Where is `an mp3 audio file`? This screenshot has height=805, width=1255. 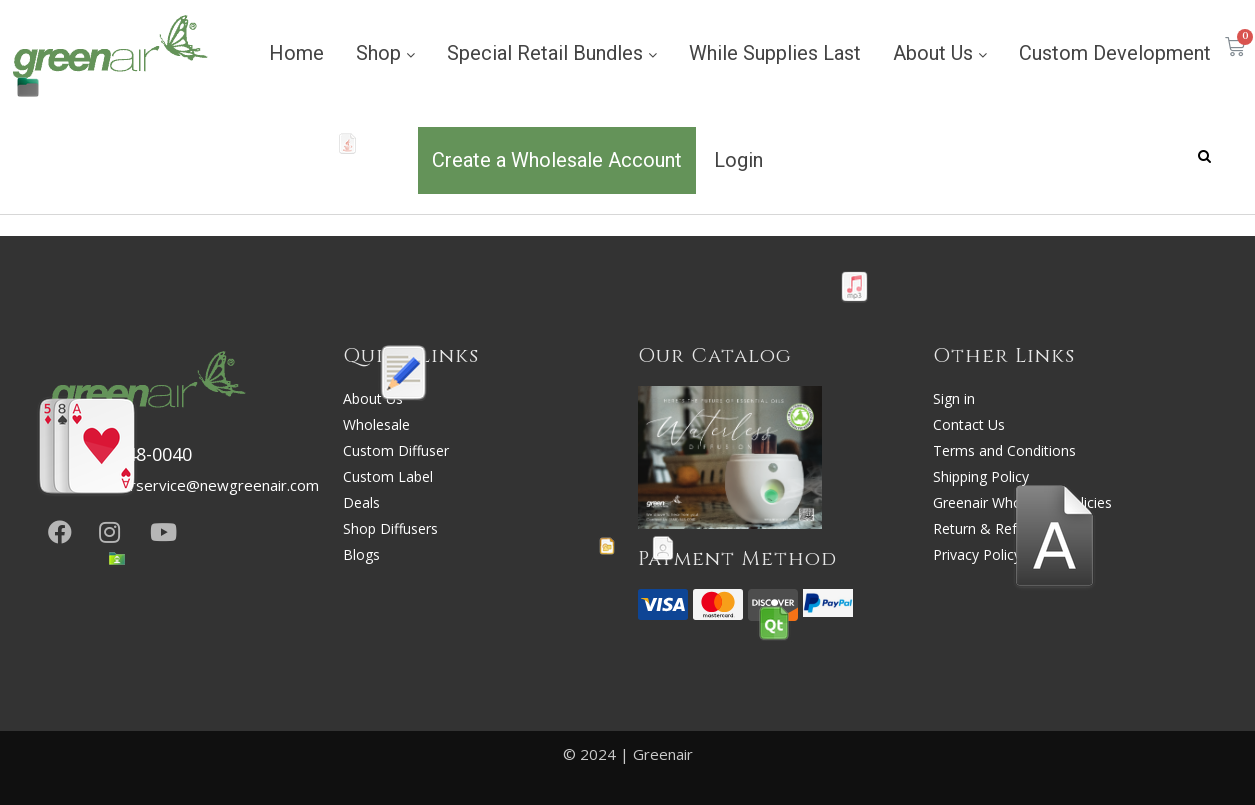
an mp3 audio file is located at coordinates (854, 286).